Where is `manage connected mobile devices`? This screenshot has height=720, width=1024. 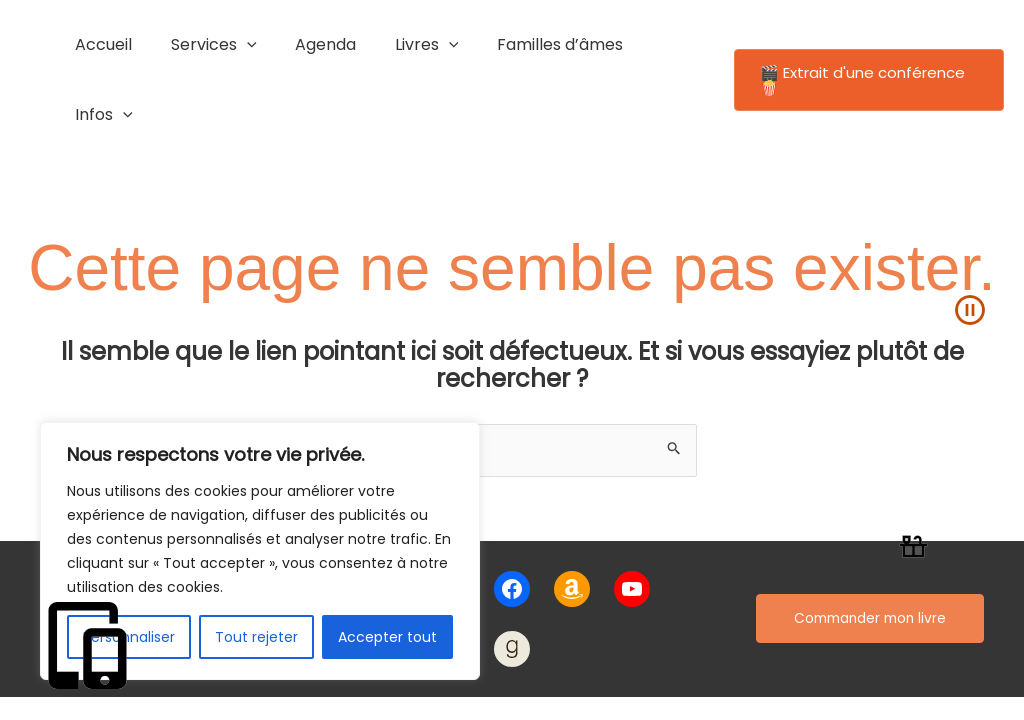 manage connected mobile devices is located at coordinates (87, 645).